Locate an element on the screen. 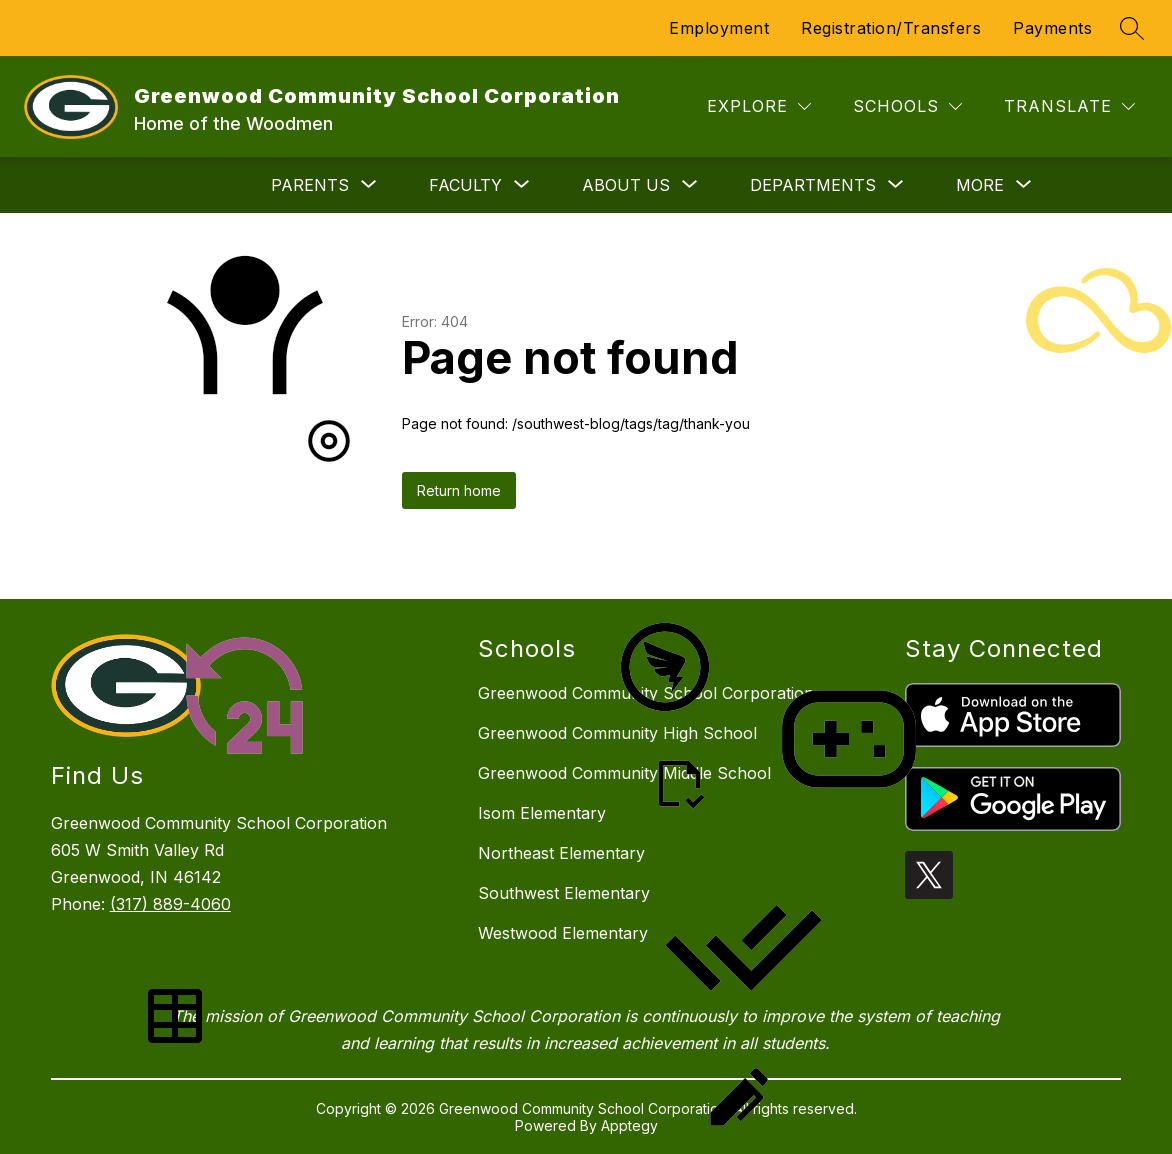  edit or compose new content is located at coordinates (738, 1098).